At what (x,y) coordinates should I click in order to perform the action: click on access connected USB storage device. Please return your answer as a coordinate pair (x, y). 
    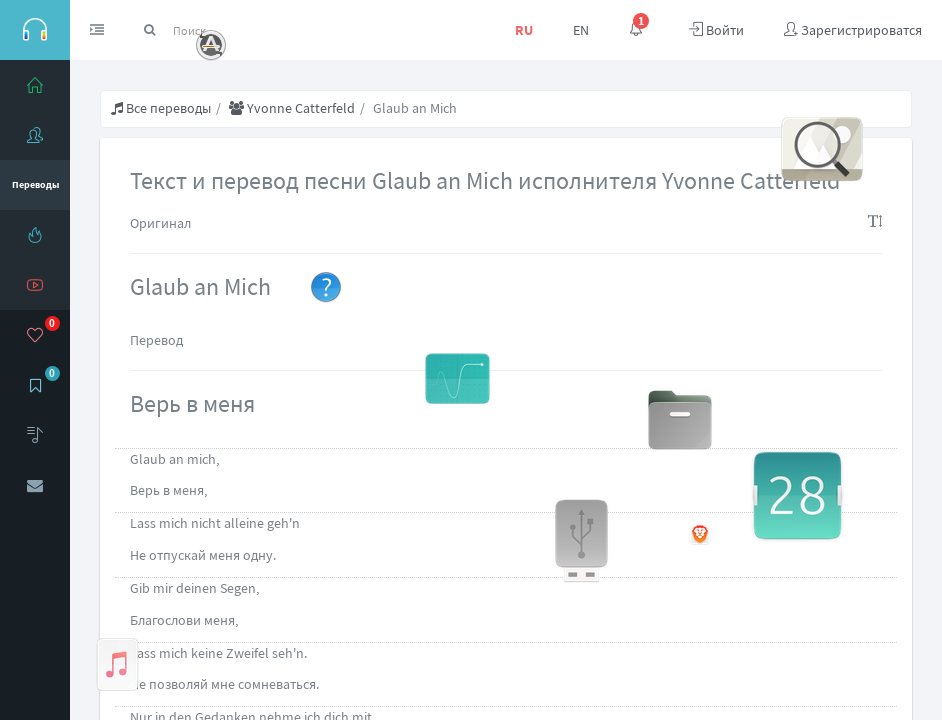
    Looking at the image, I should click on (581, 540).